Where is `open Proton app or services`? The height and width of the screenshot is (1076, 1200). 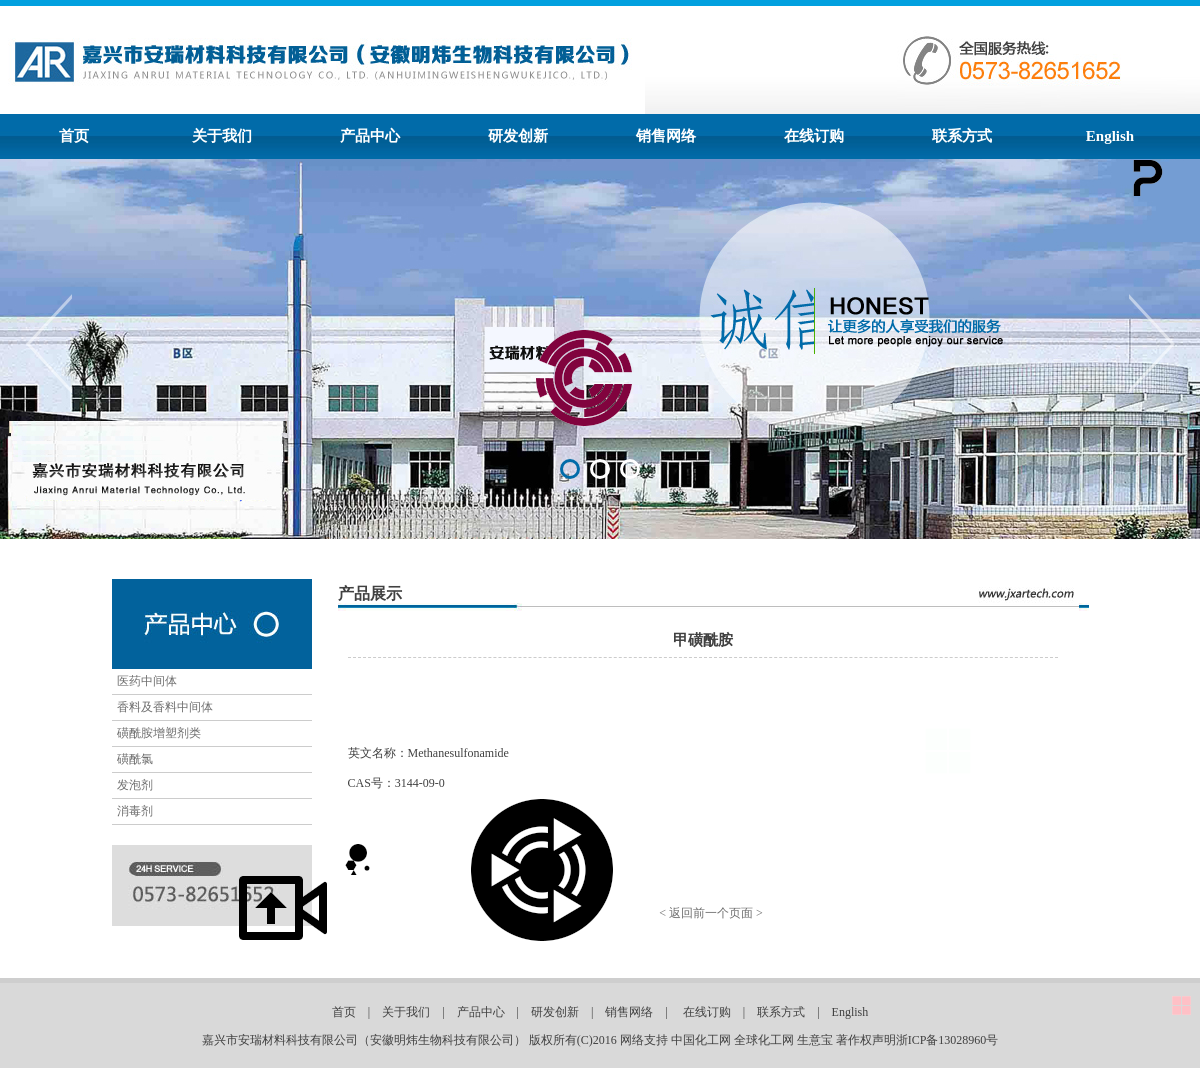
open Proton app or services is located at coordinates (1148, 178).